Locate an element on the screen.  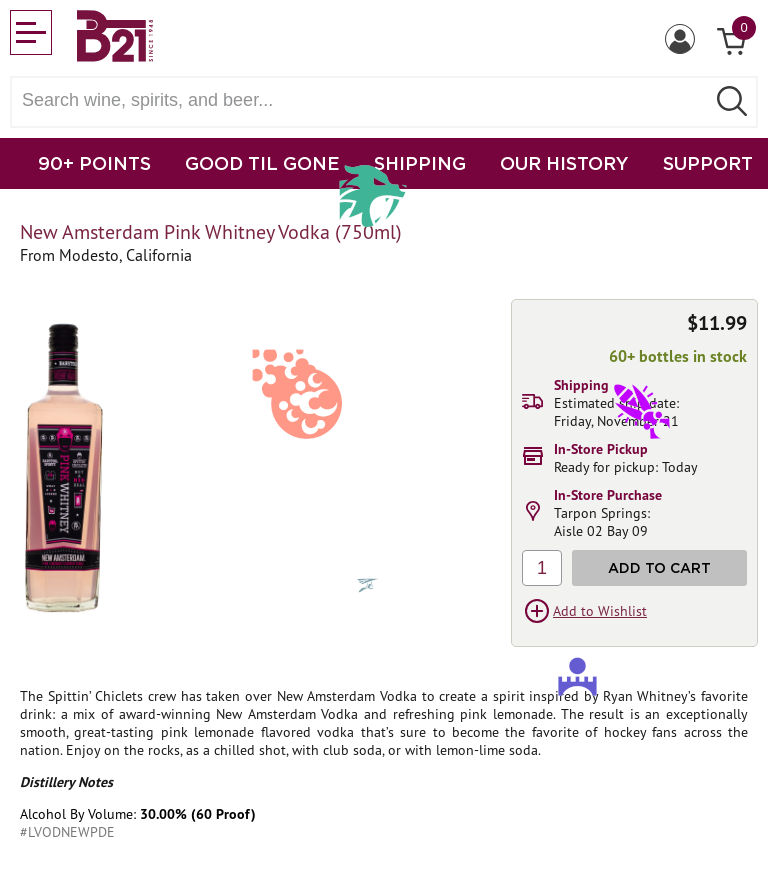
indicates earwig pest type in an insect identification app is located at coordinates (641, 411).